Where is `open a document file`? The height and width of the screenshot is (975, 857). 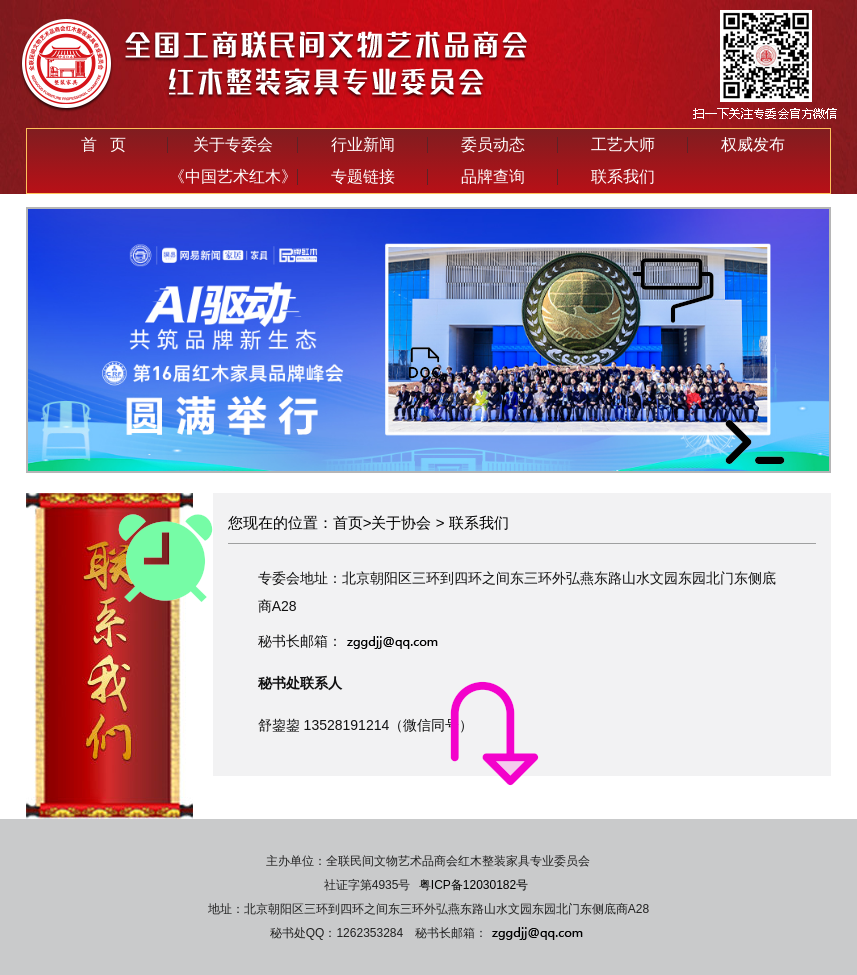
open a document file is located at coordinates (425, 364).